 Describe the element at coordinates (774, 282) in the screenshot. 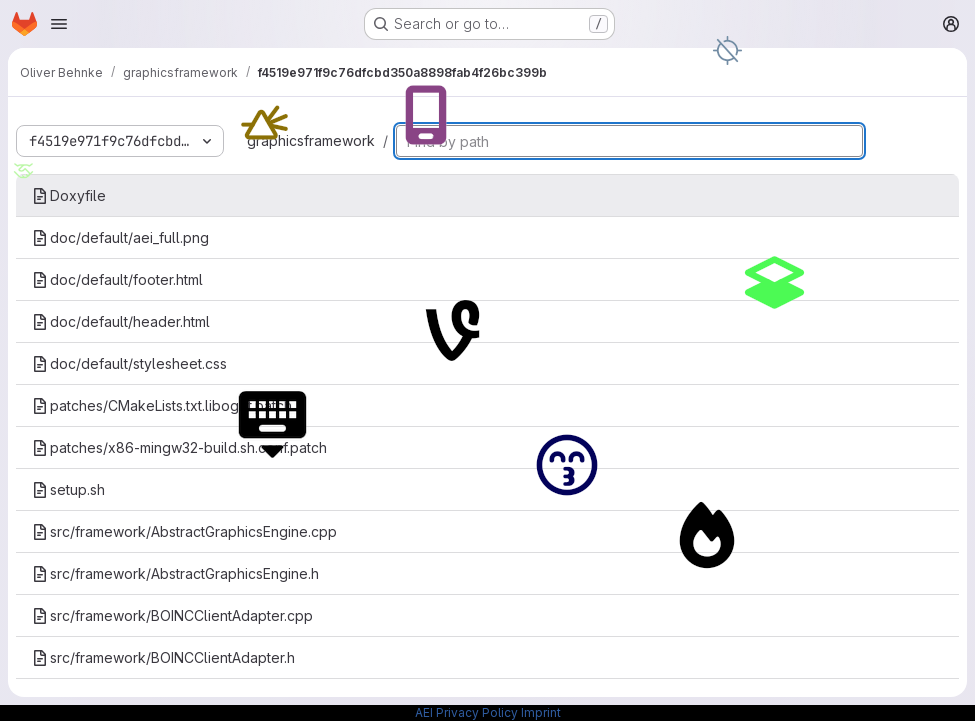

I see `send layer backward in the stack` at that location.